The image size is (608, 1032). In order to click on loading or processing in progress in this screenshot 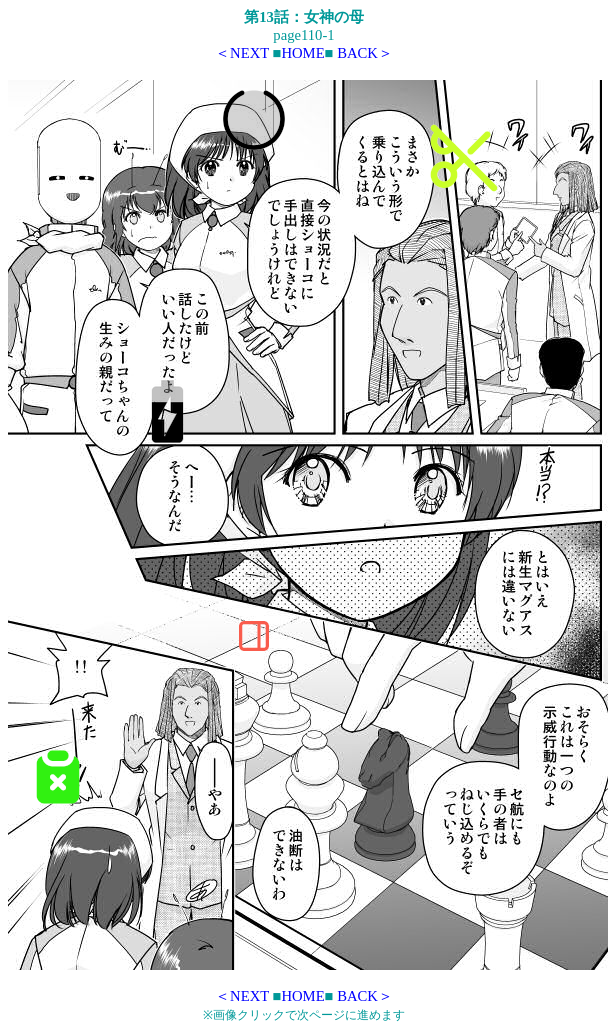, I will do `click(254, 119)`.